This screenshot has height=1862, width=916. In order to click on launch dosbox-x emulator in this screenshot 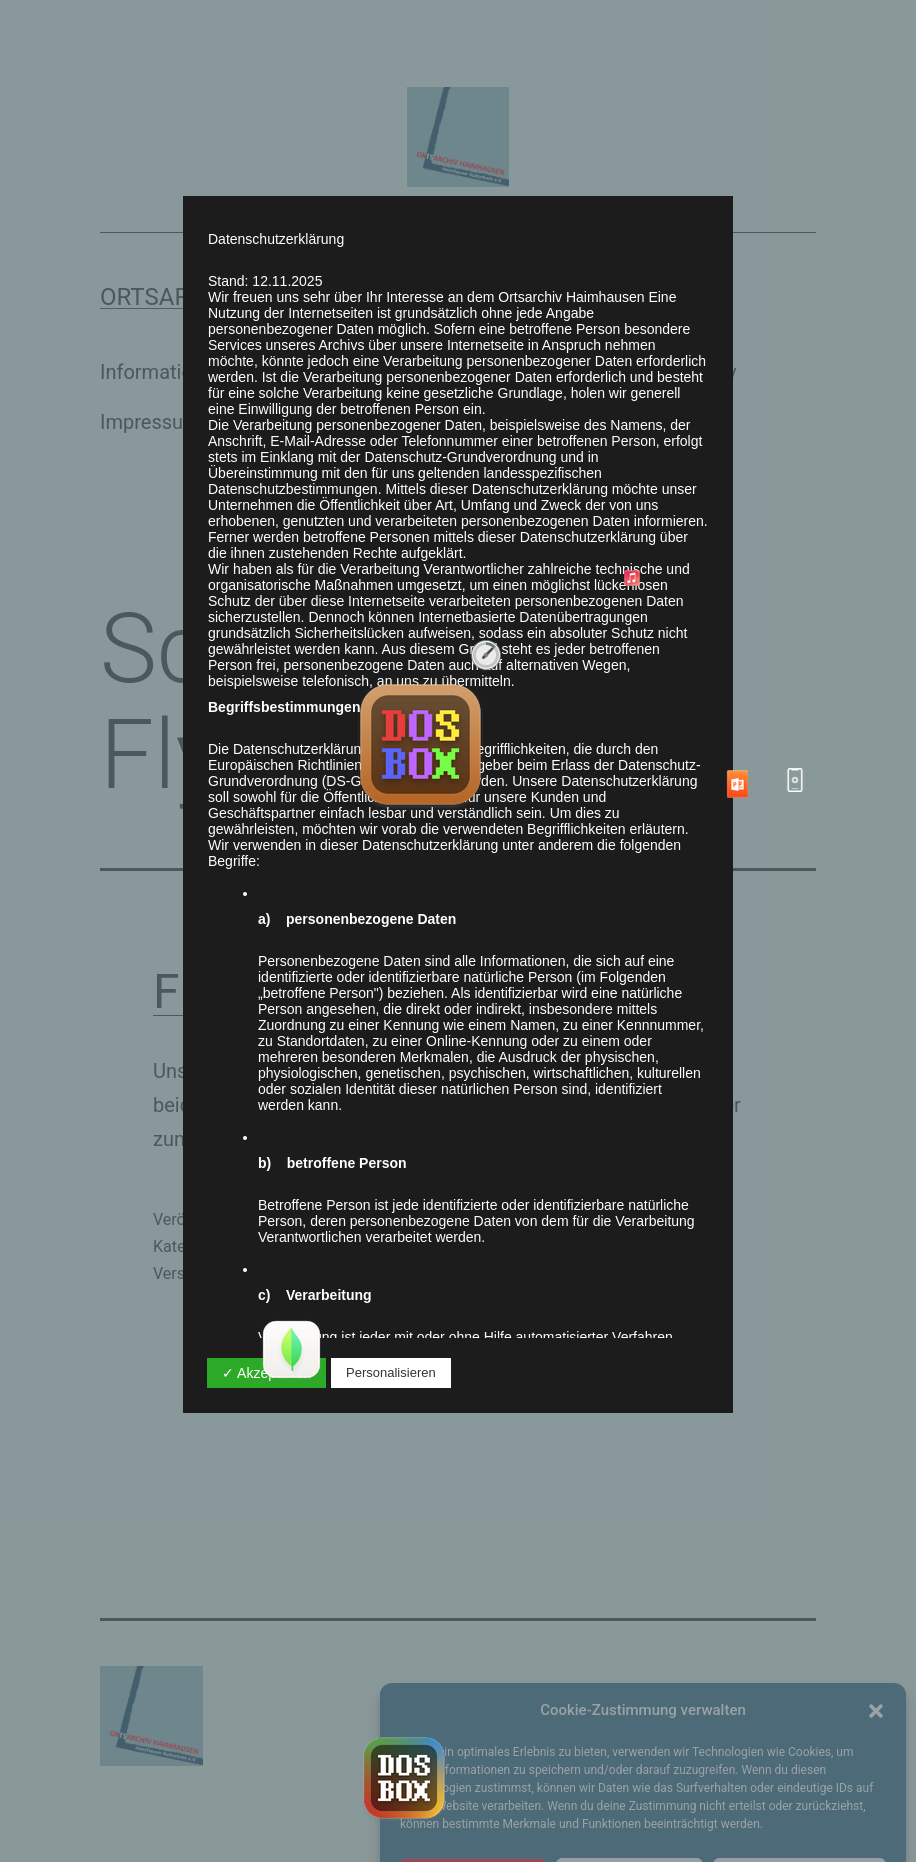, I will do `click(420, 744)`.